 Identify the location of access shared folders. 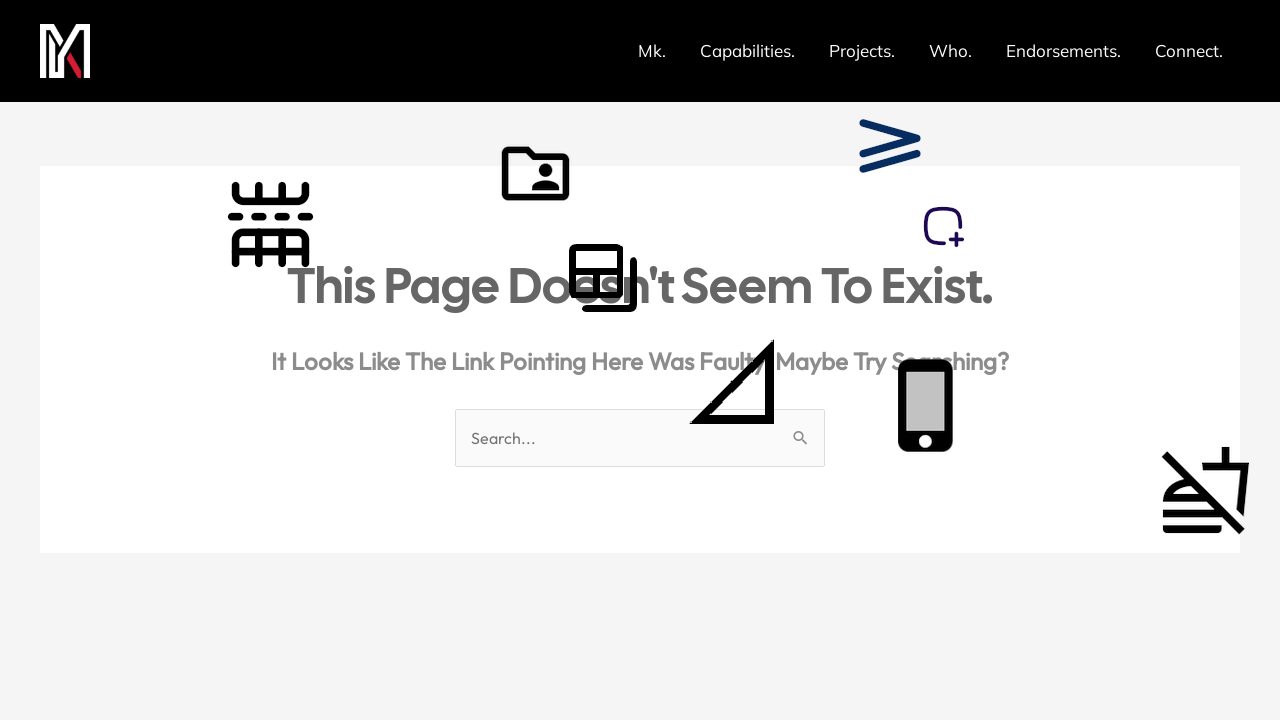
(535, 173).